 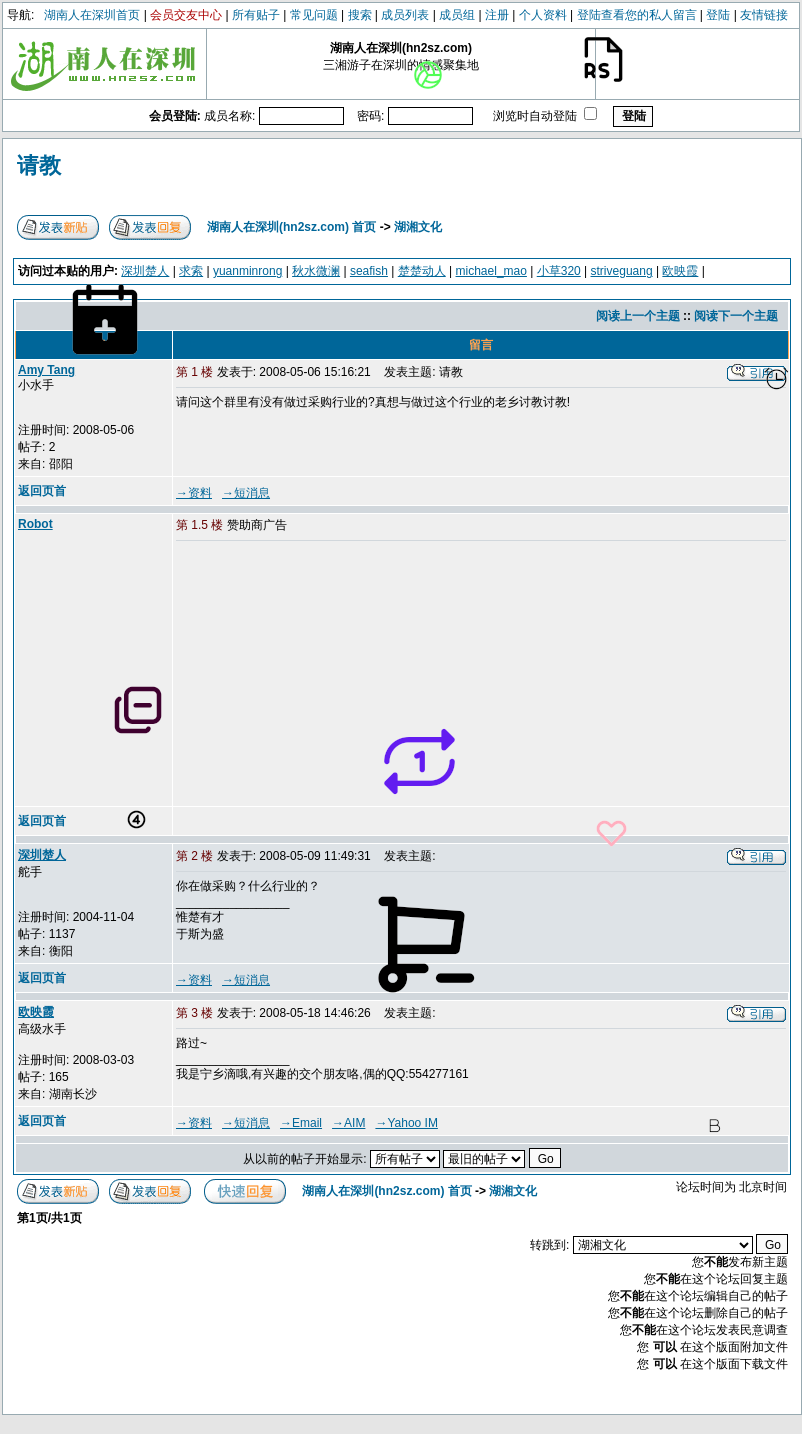 I want to click on a Rust source code file, so click(x=603, y=59).